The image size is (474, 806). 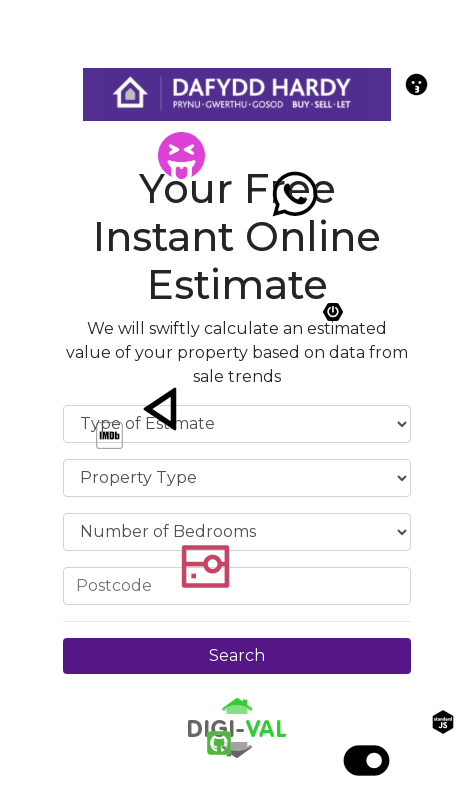 What do you see at coordinates (333, 312) in the screenshot?
I see `spring boot framework logo` at bounding box center [333, 312].